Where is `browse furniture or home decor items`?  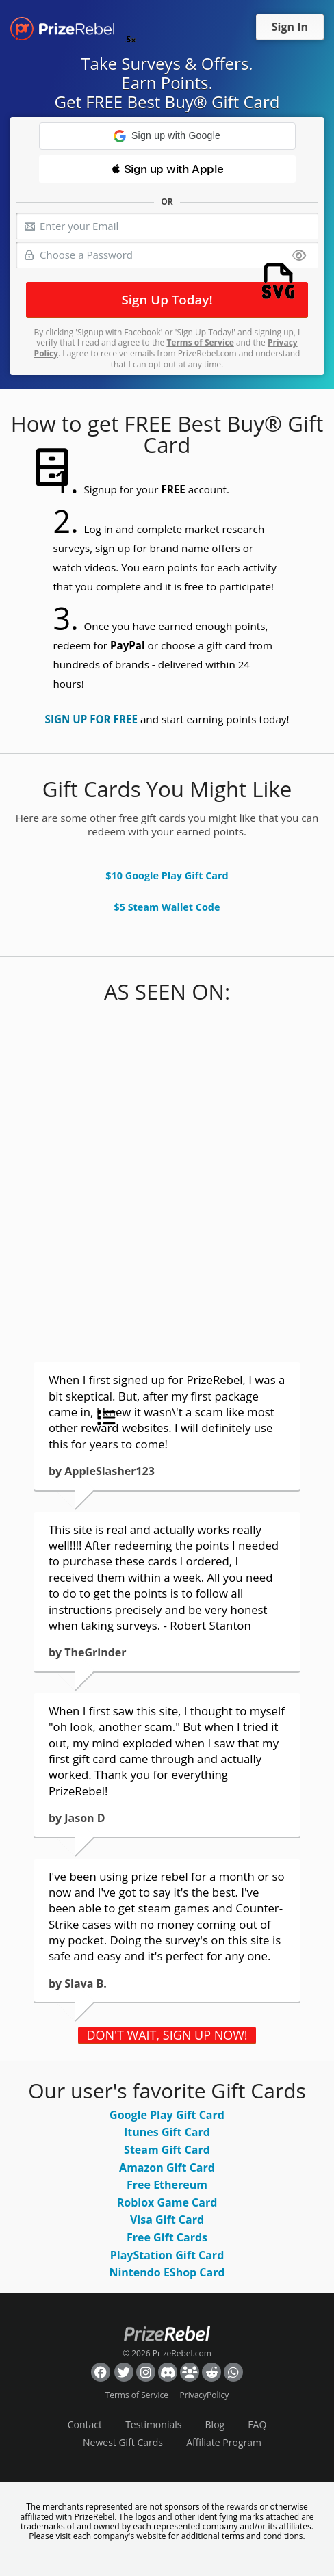 browse furniture or home decor items is located at coordinates (52, 467).